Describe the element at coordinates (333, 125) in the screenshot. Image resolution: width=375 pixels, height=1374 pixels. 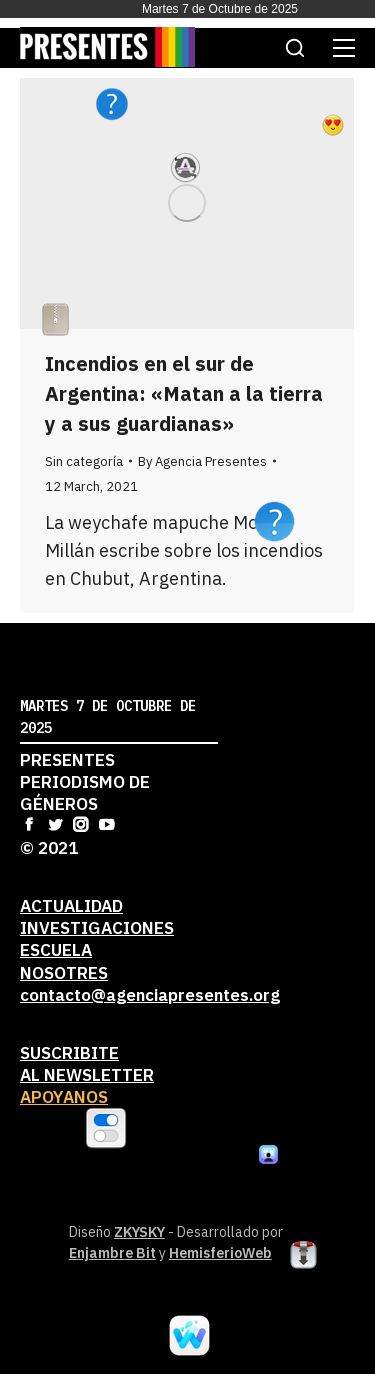
I see `open the Socialize messaging app` at that location.